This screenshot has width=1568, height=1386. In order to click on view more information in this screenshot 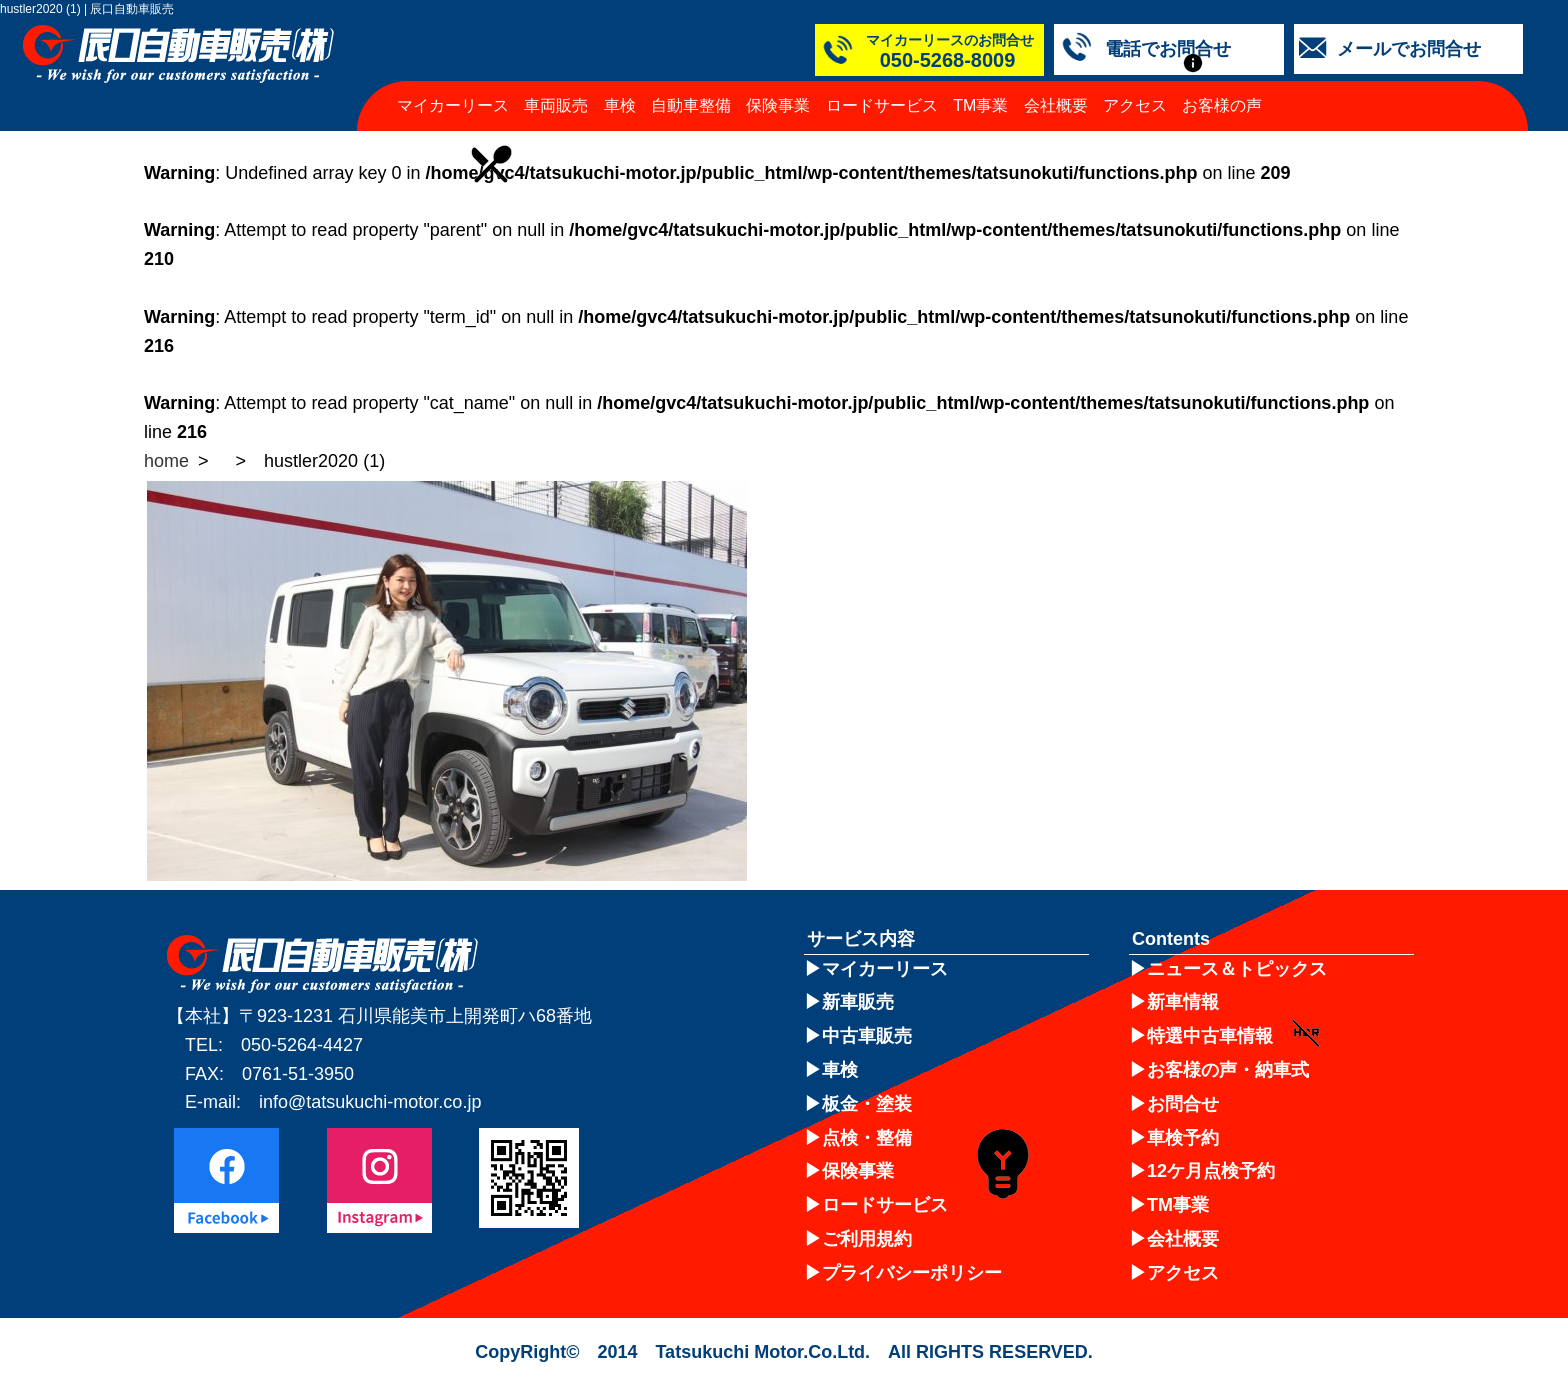, I will do `click(1193, 63)`.